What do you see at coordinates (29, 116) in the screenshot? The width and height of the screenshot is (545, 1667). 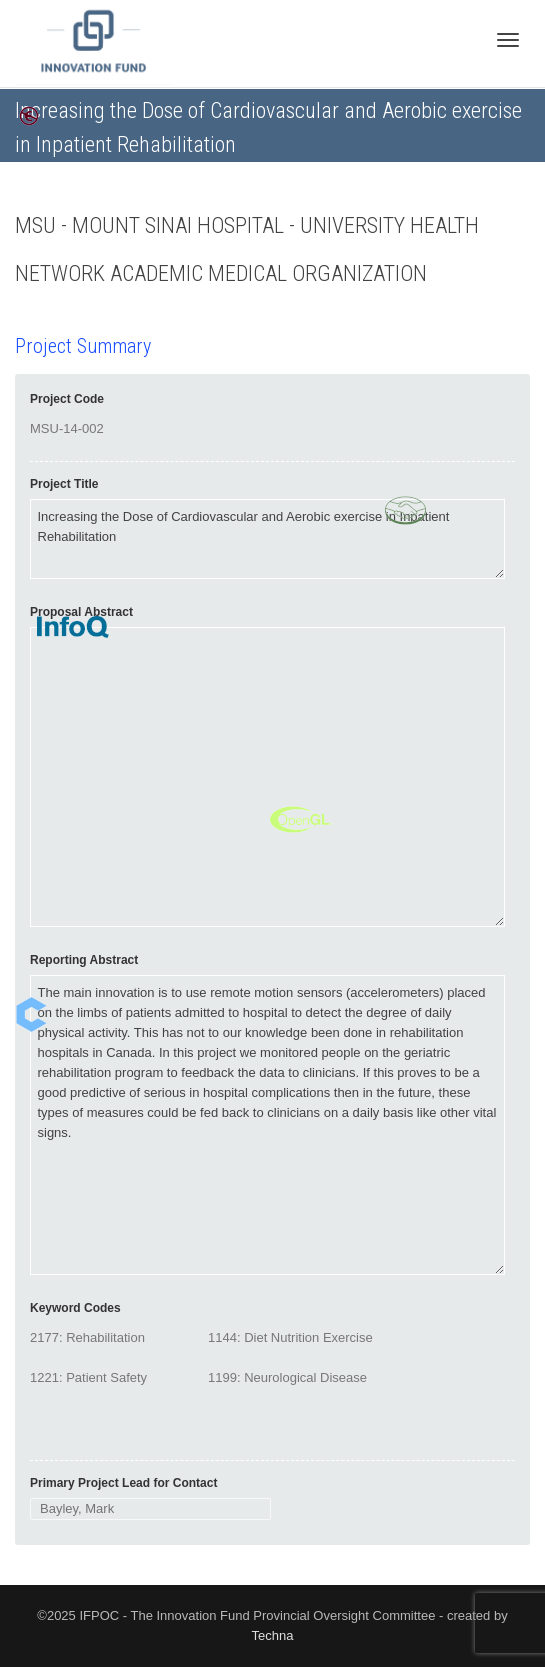 I see `indicates non-commercial use license for european content` at bounding box center [29, 116].